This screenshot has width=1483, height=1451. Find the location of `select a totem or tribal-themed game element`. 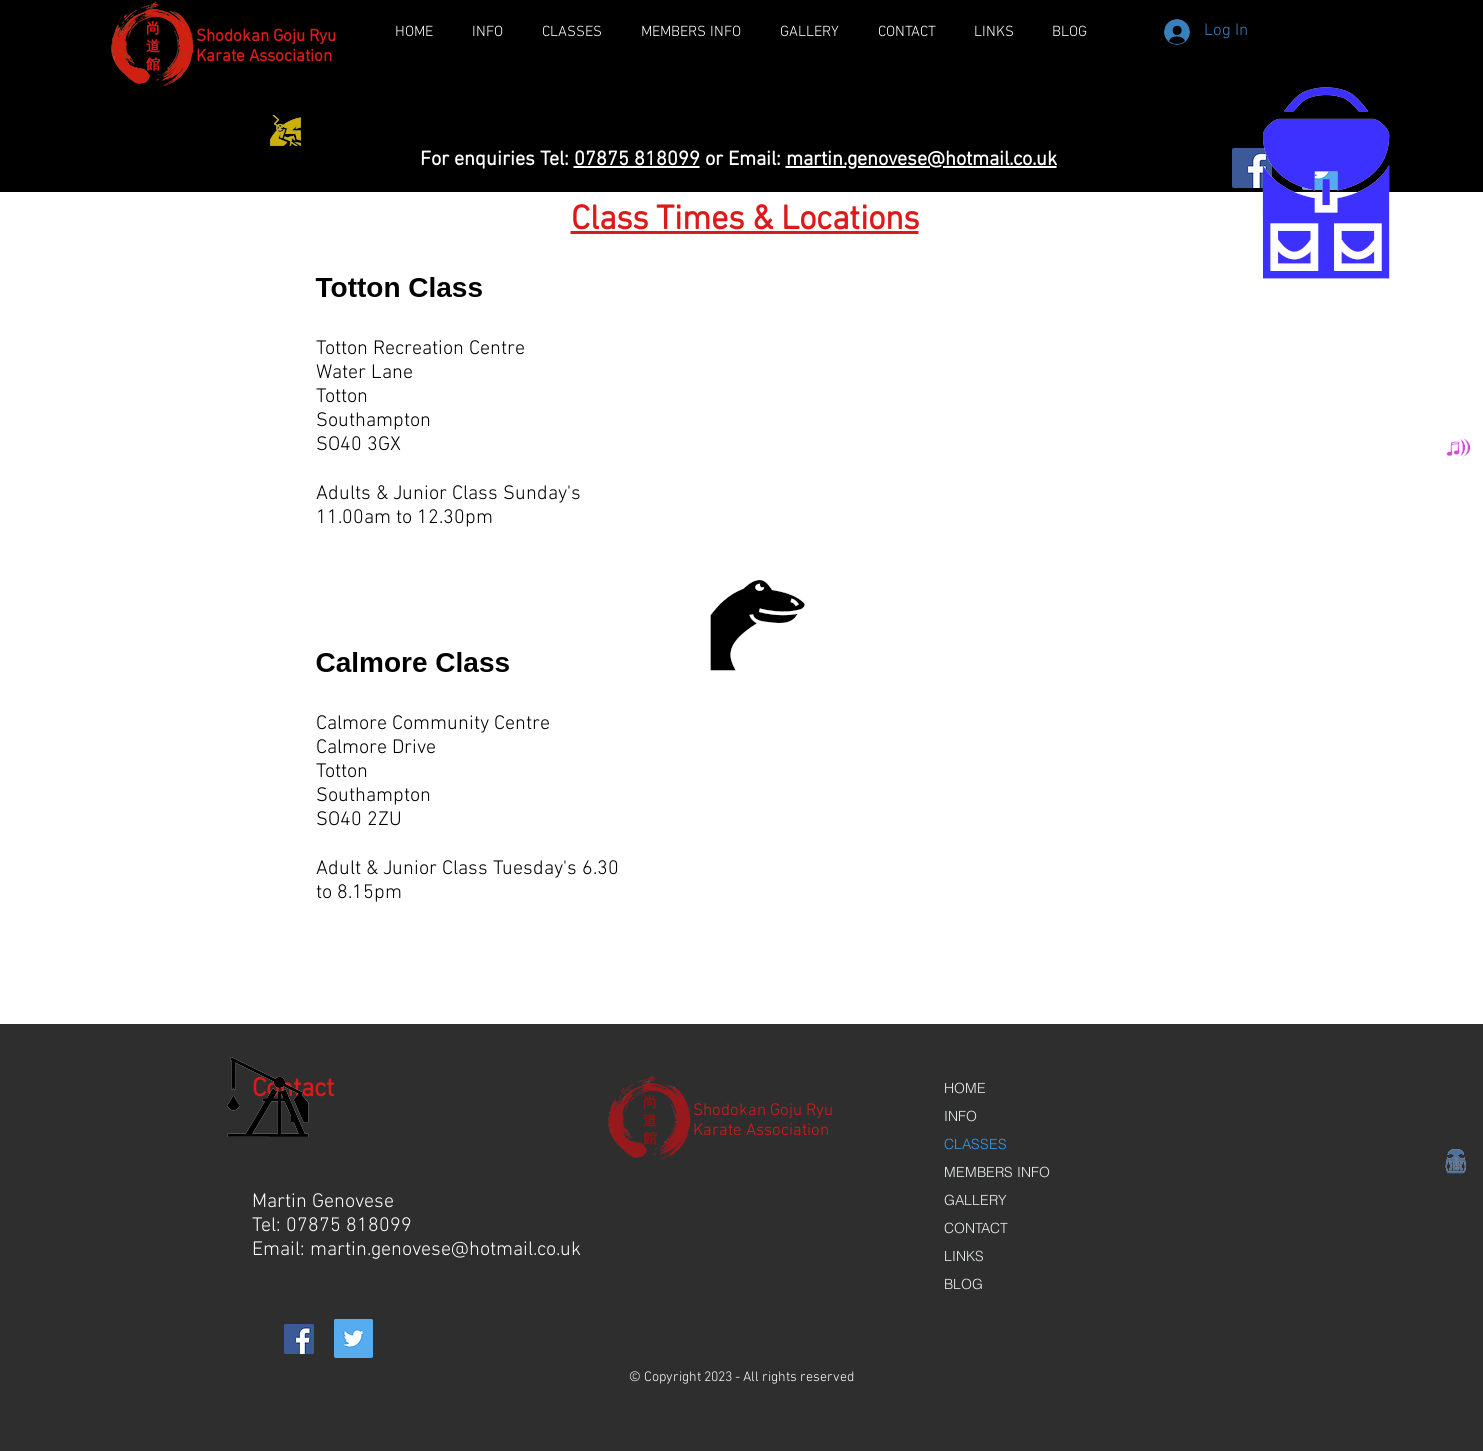

select a totem or tribal-themed game element is located at coordinates (1456, 1161).